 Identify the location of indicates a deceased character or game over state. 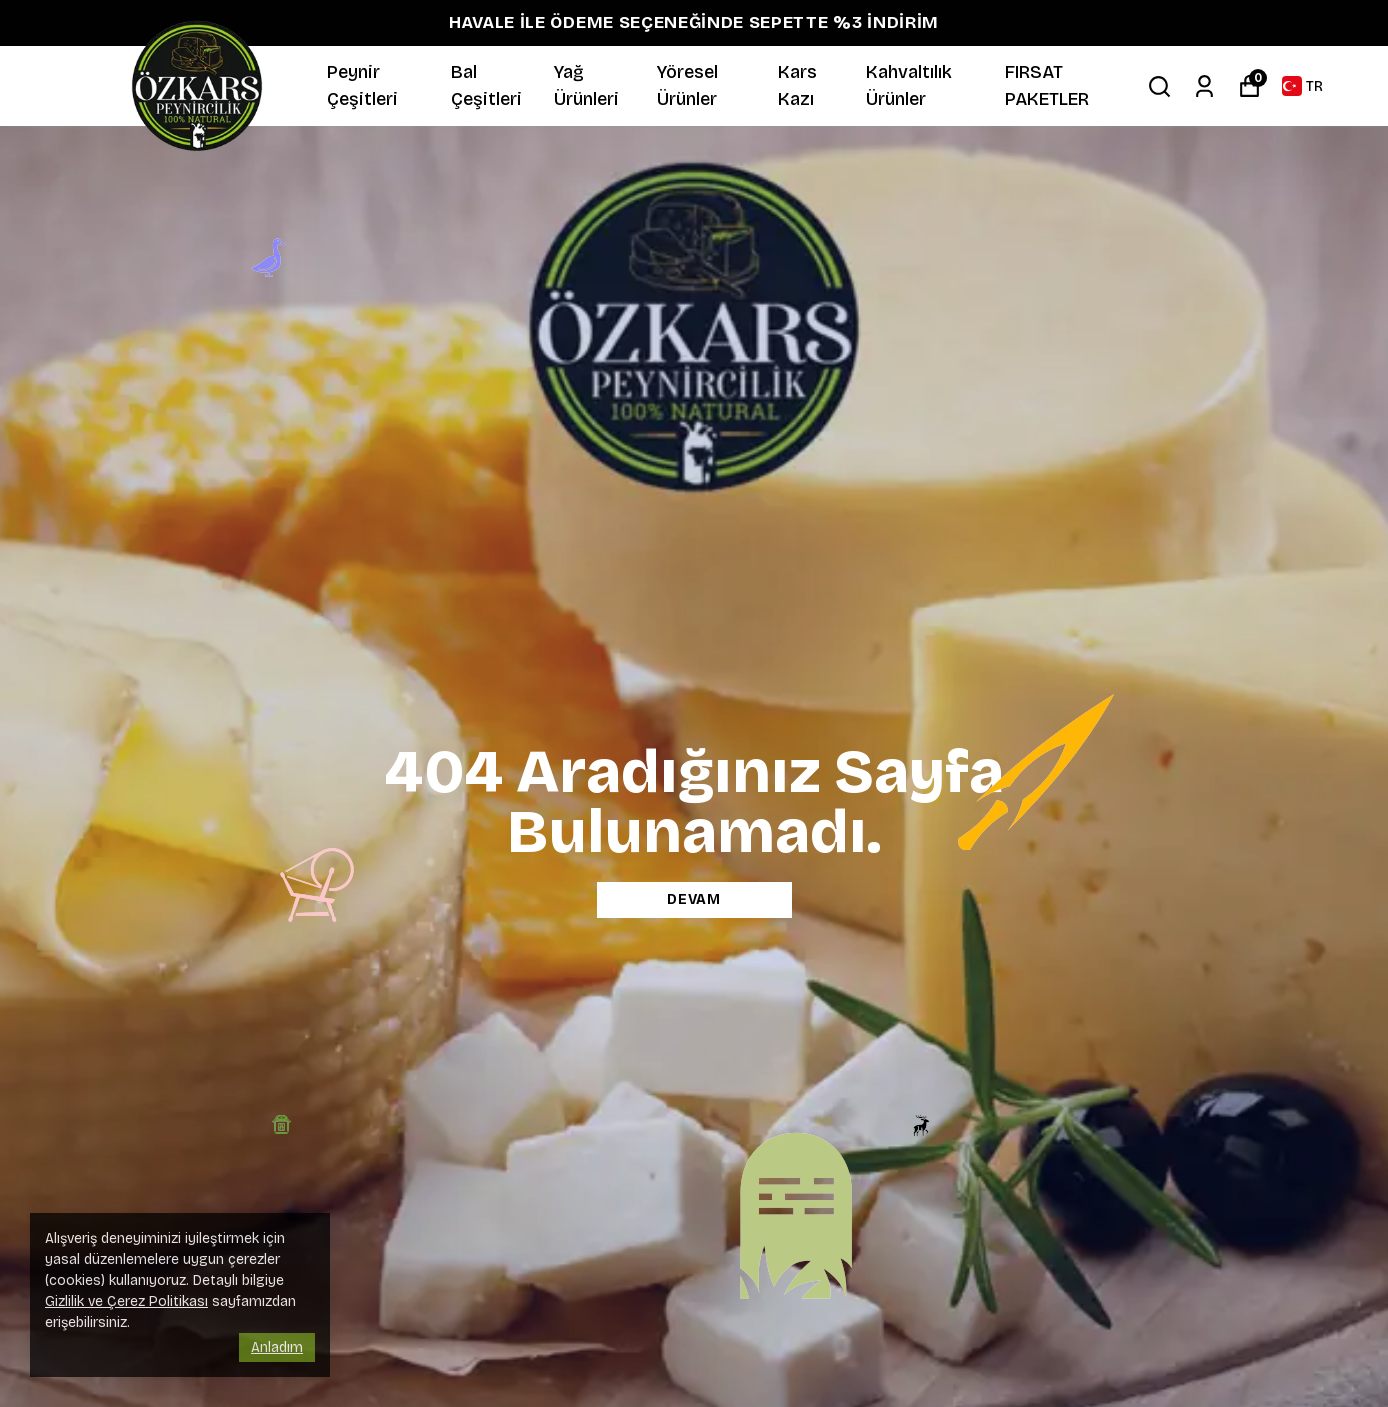
(797, 1218).